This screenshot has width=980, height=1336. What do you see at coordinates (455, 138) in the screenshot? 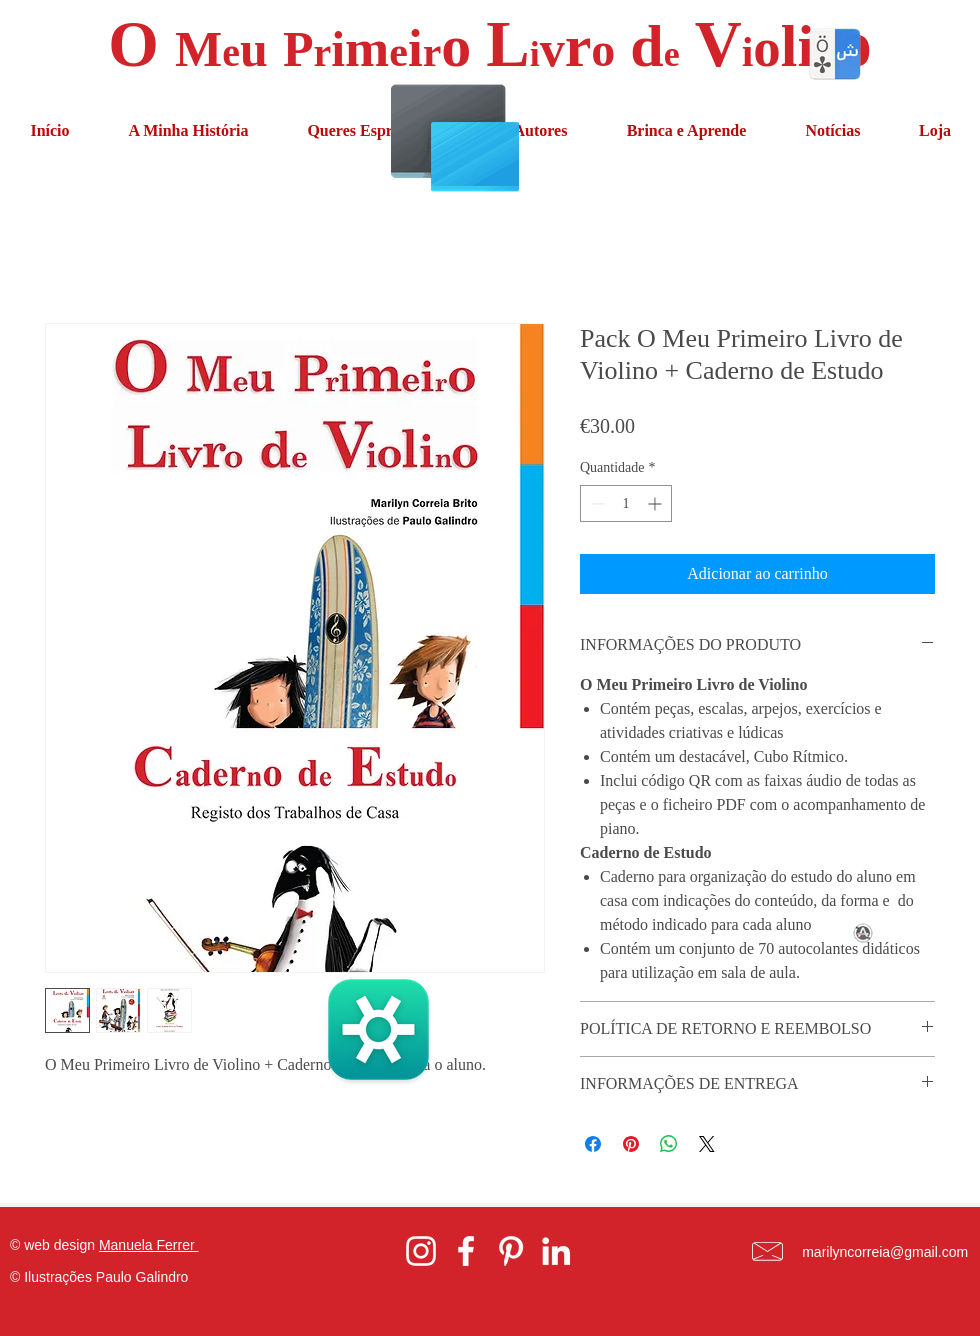
I see `launch emulator application` at bounding box center [455, 138].